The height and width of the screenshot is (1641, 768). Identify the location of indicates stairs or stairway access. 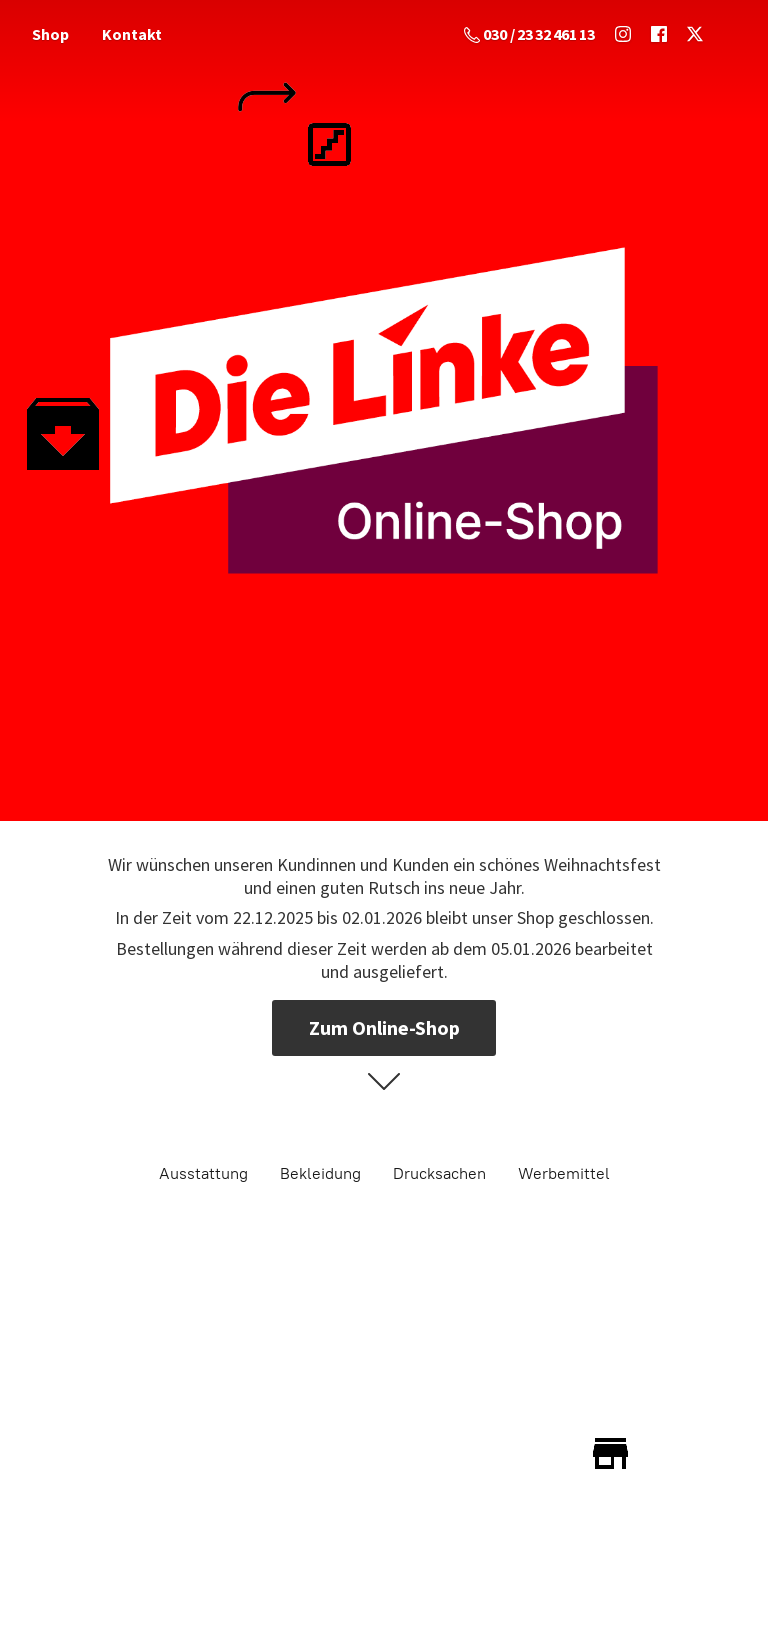
(329, 144).